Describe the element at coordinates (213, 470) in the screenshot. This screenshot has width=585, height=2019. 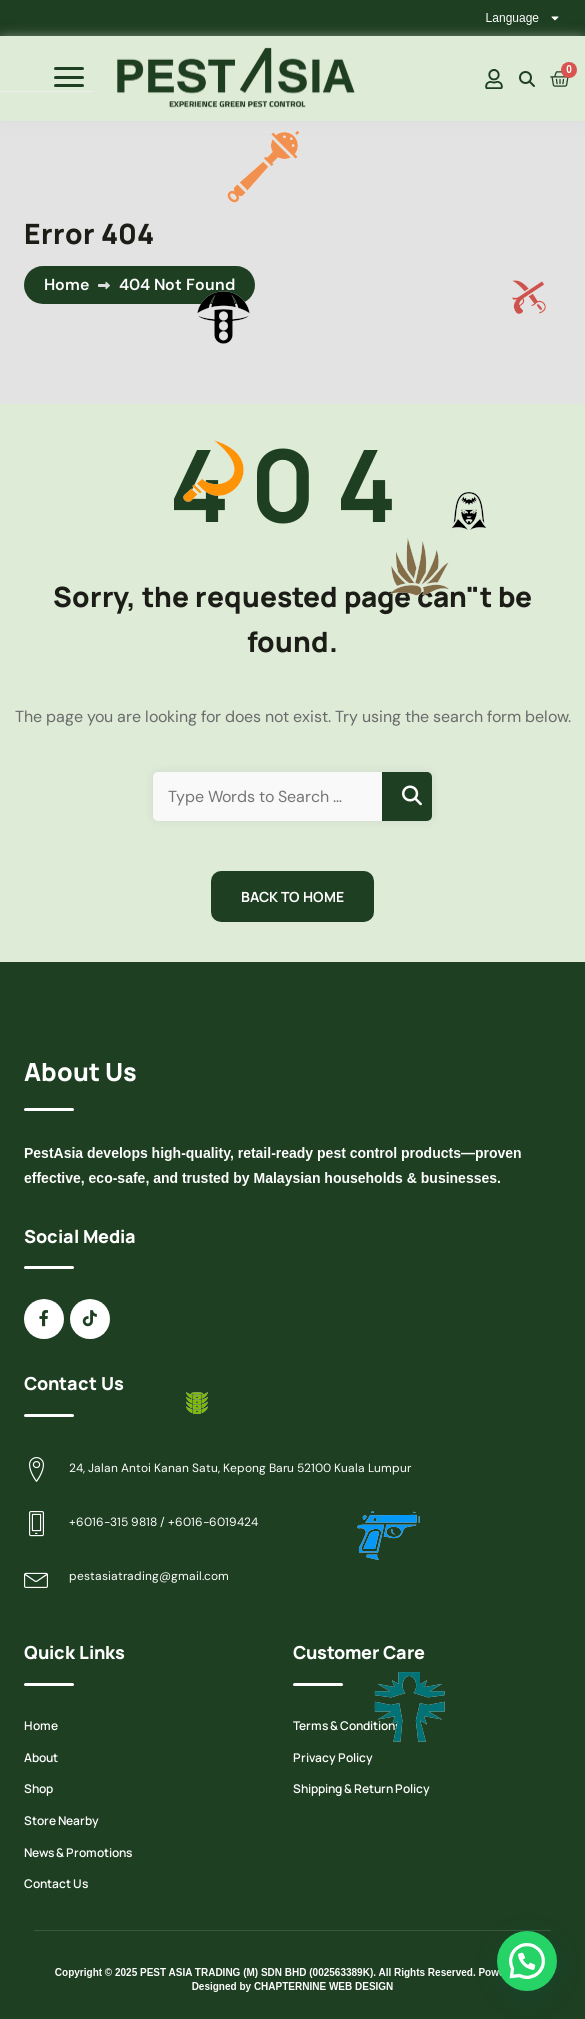
I see `select the sickle tool or weapon in a game` at that location.